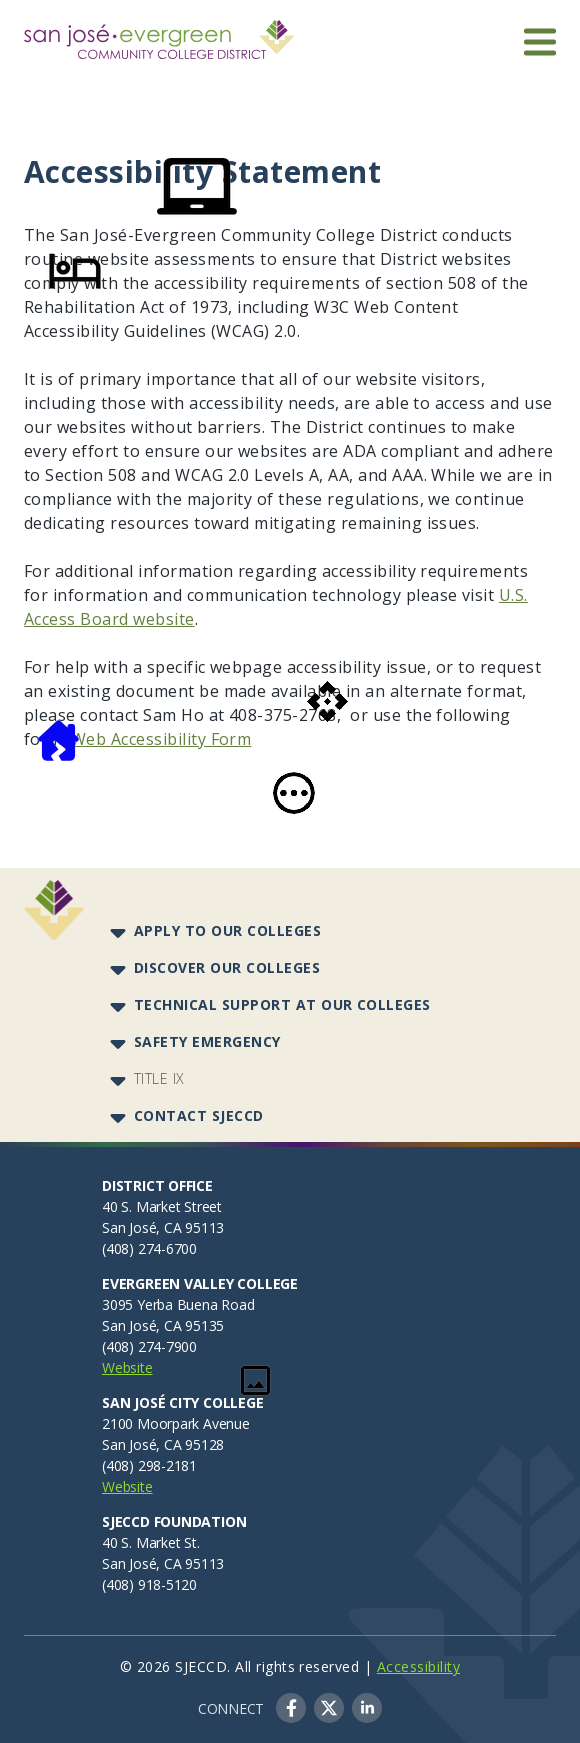  I want to click on indicates property damage or structural issues, so click(58, 740).